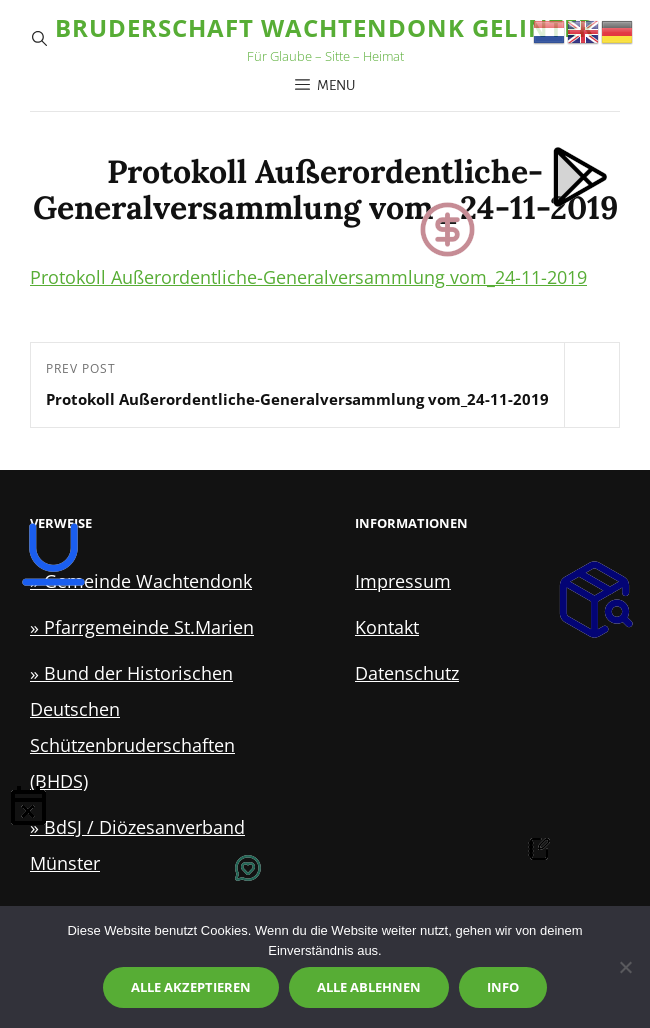 The height and width of the screenshot is (1028, 650). What do you see at coordinates (447, 229) in the screenshot?
I see `view account balance or payment options` at bounding box center [447, 229].